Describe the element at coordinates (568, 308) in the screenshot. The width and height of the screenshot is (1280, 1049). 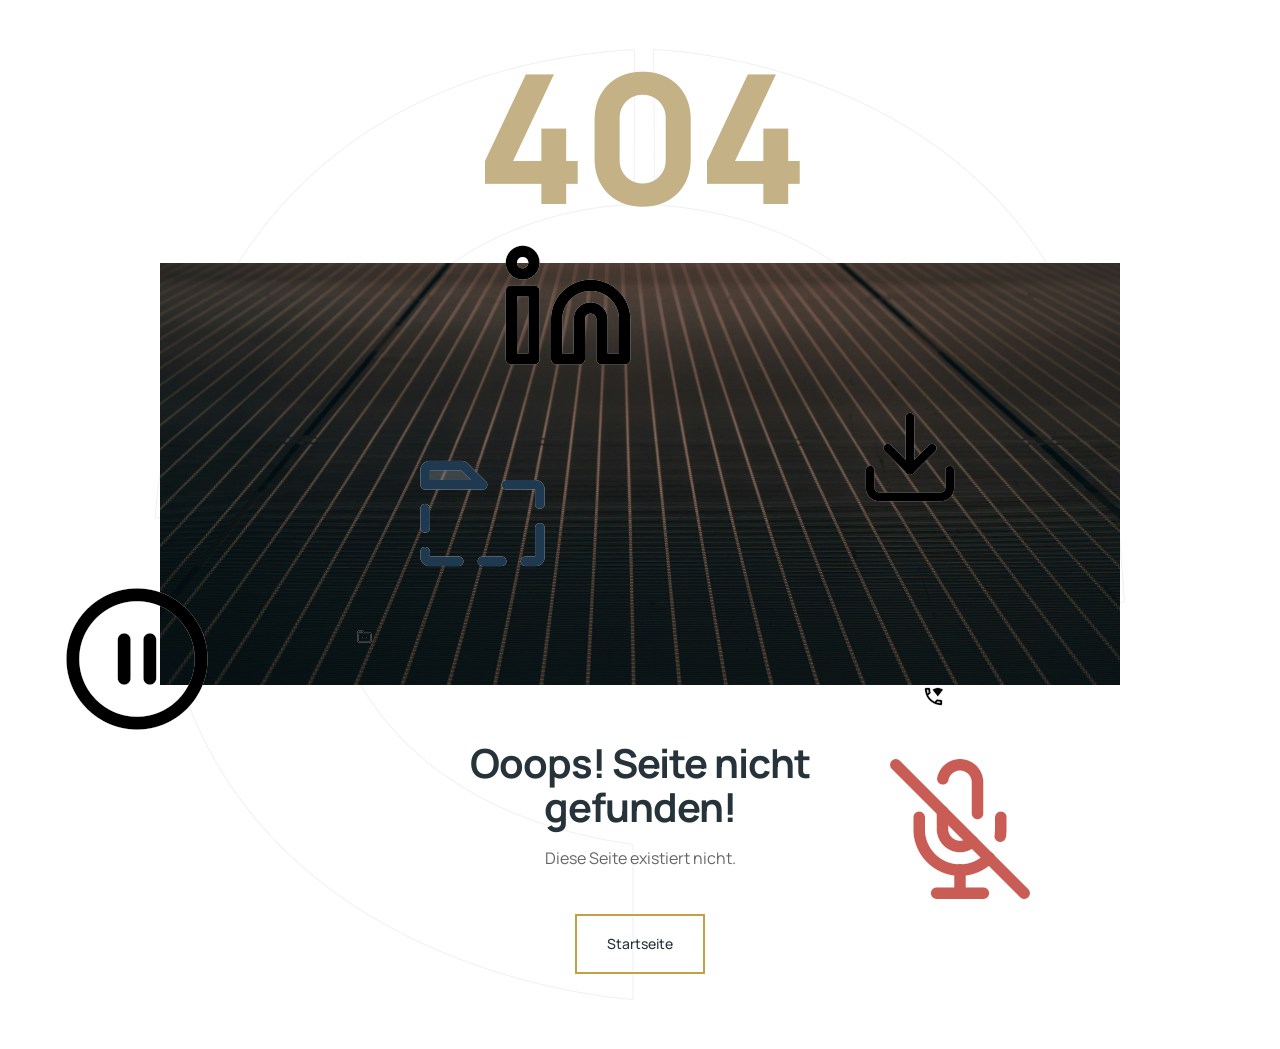
I see `visit linkedin profile` at that location.